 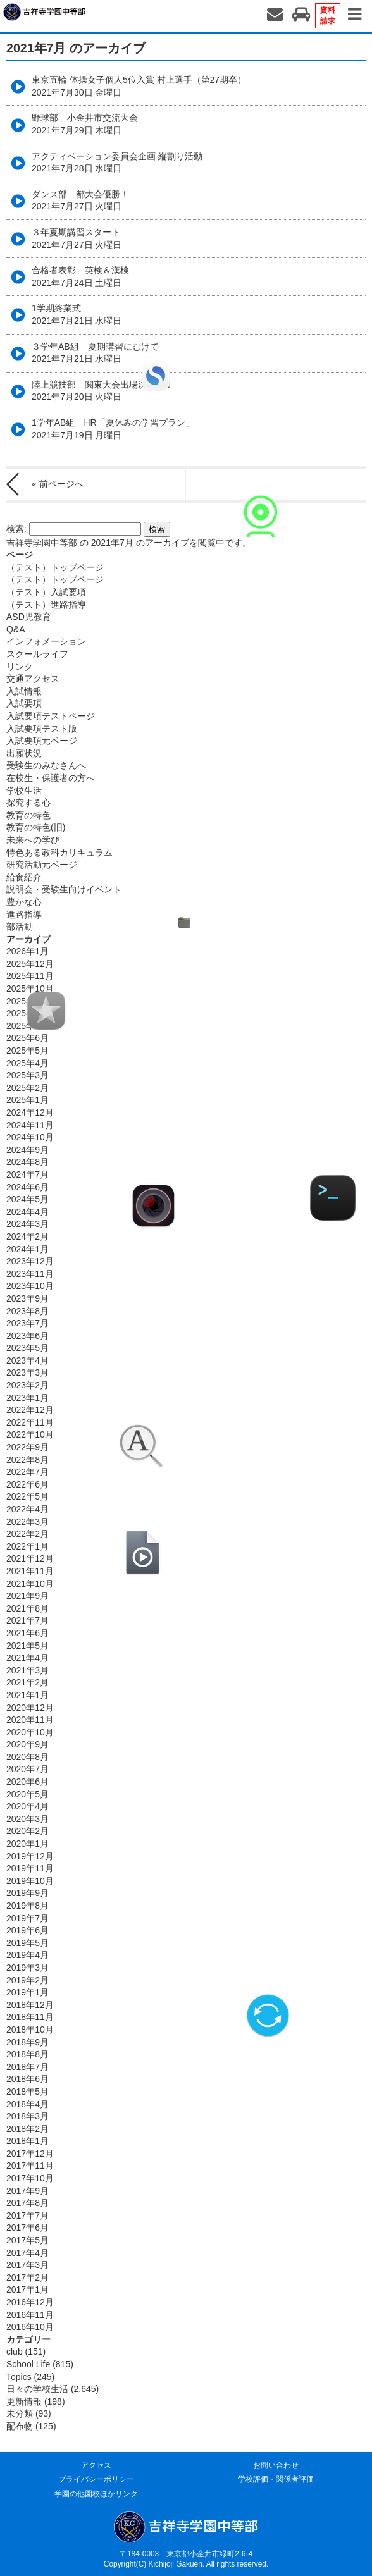 What do you see at coordinates (184, 922) in the screenshot?
I see `open a folder or directory` at bounding box center [184, 922].